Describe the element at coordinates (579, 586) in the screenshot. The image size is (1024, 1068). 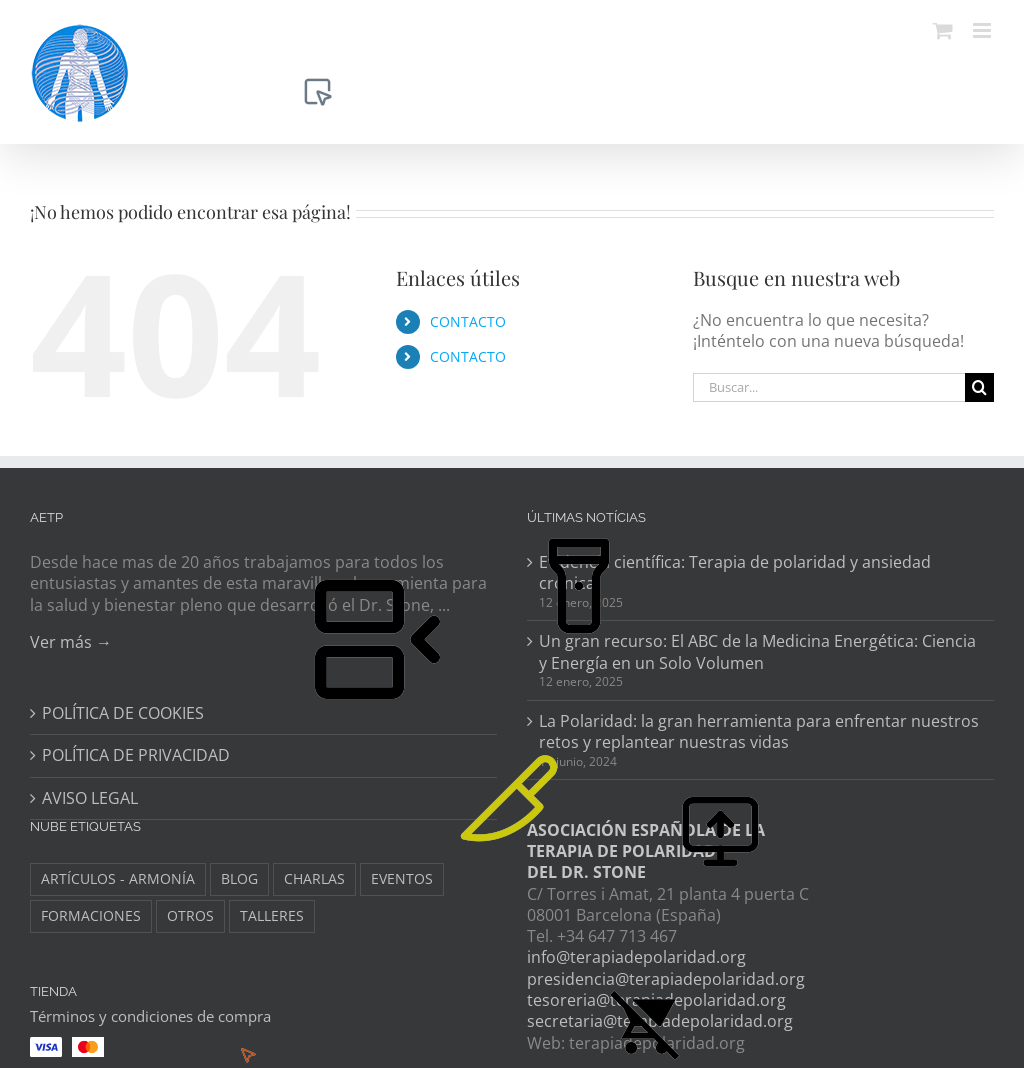
I see `turn on device flashlight` at that location.